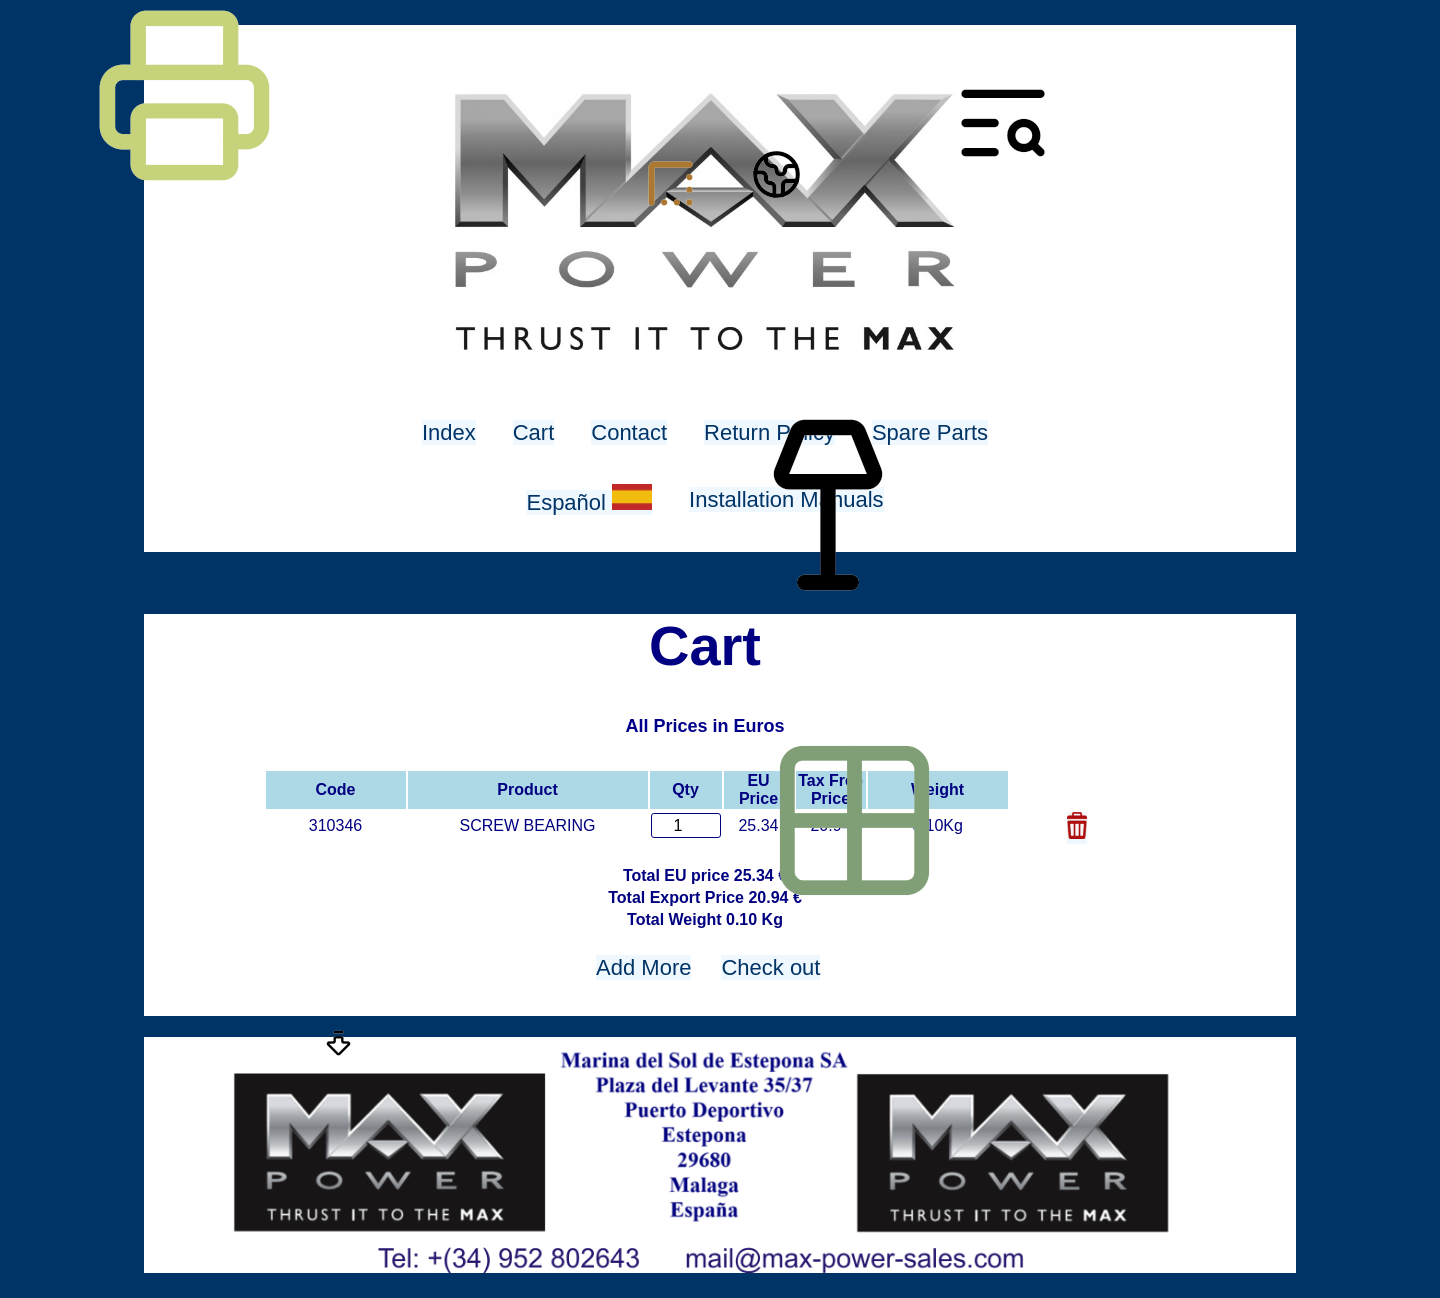 The image size is (1440, 1298). What do you see at coordinates (1003, 123) in the screenshot?
I see `search within text or document content` at bounding box center [1003, 123].